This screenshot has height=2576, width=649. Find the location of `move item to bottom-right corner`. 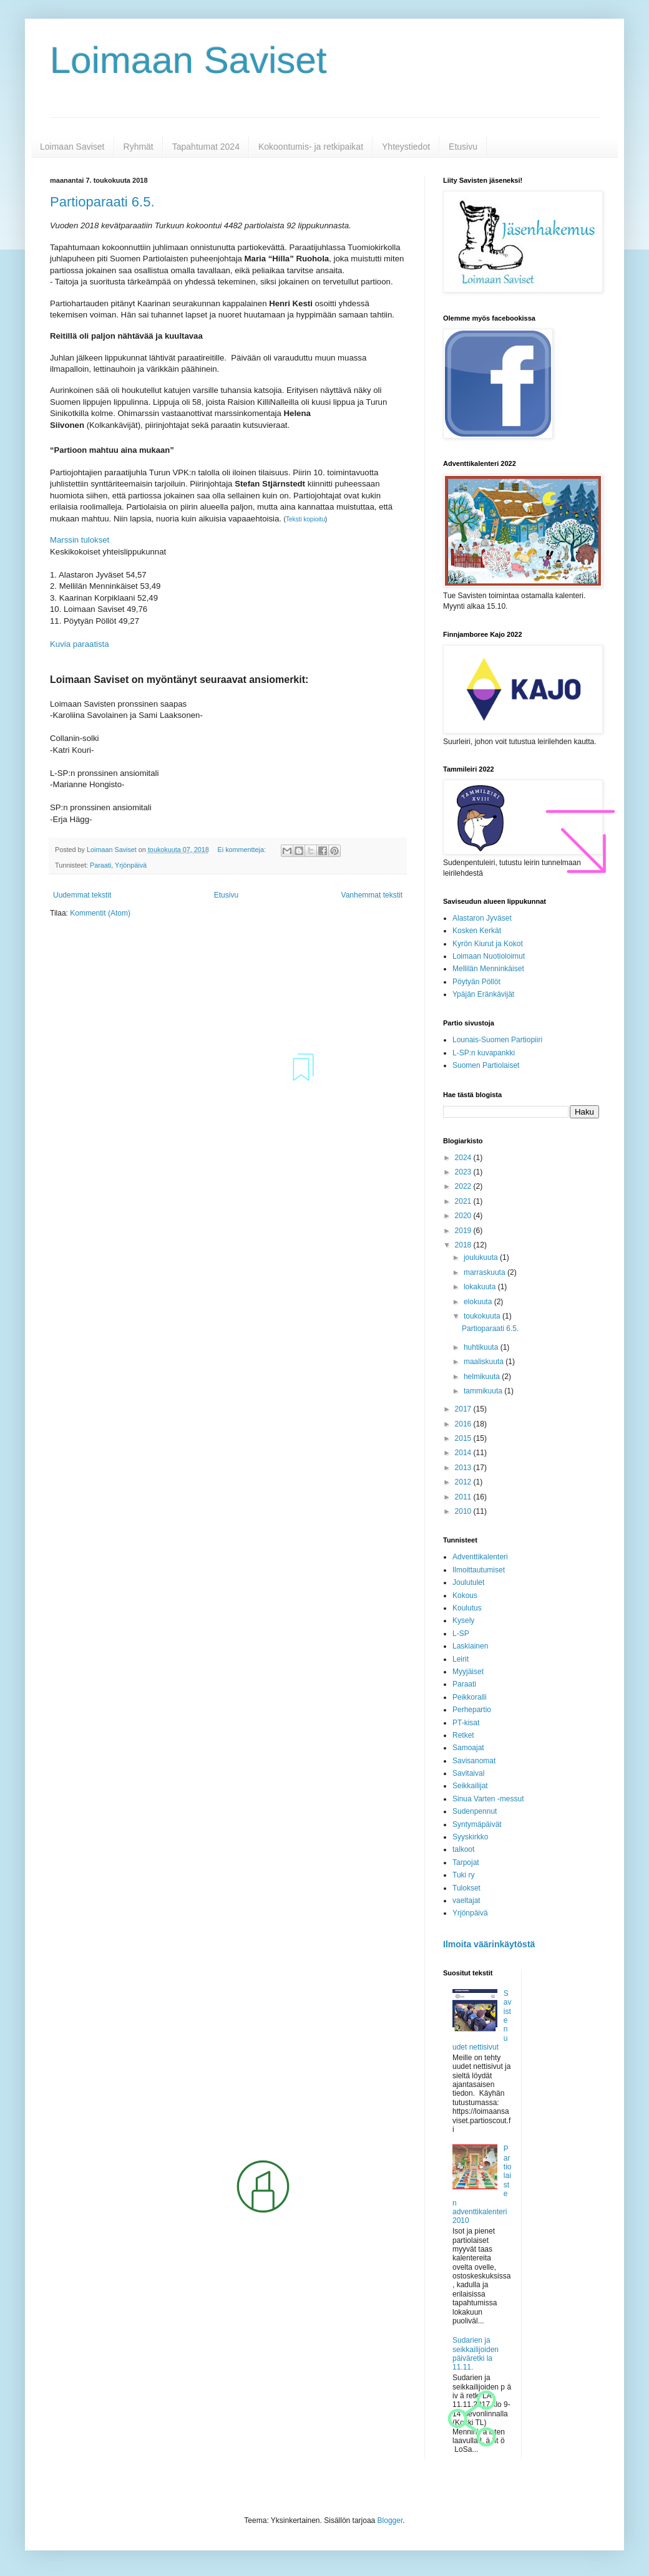

move item to bottom-right corner is located at coordinates (580, 845).